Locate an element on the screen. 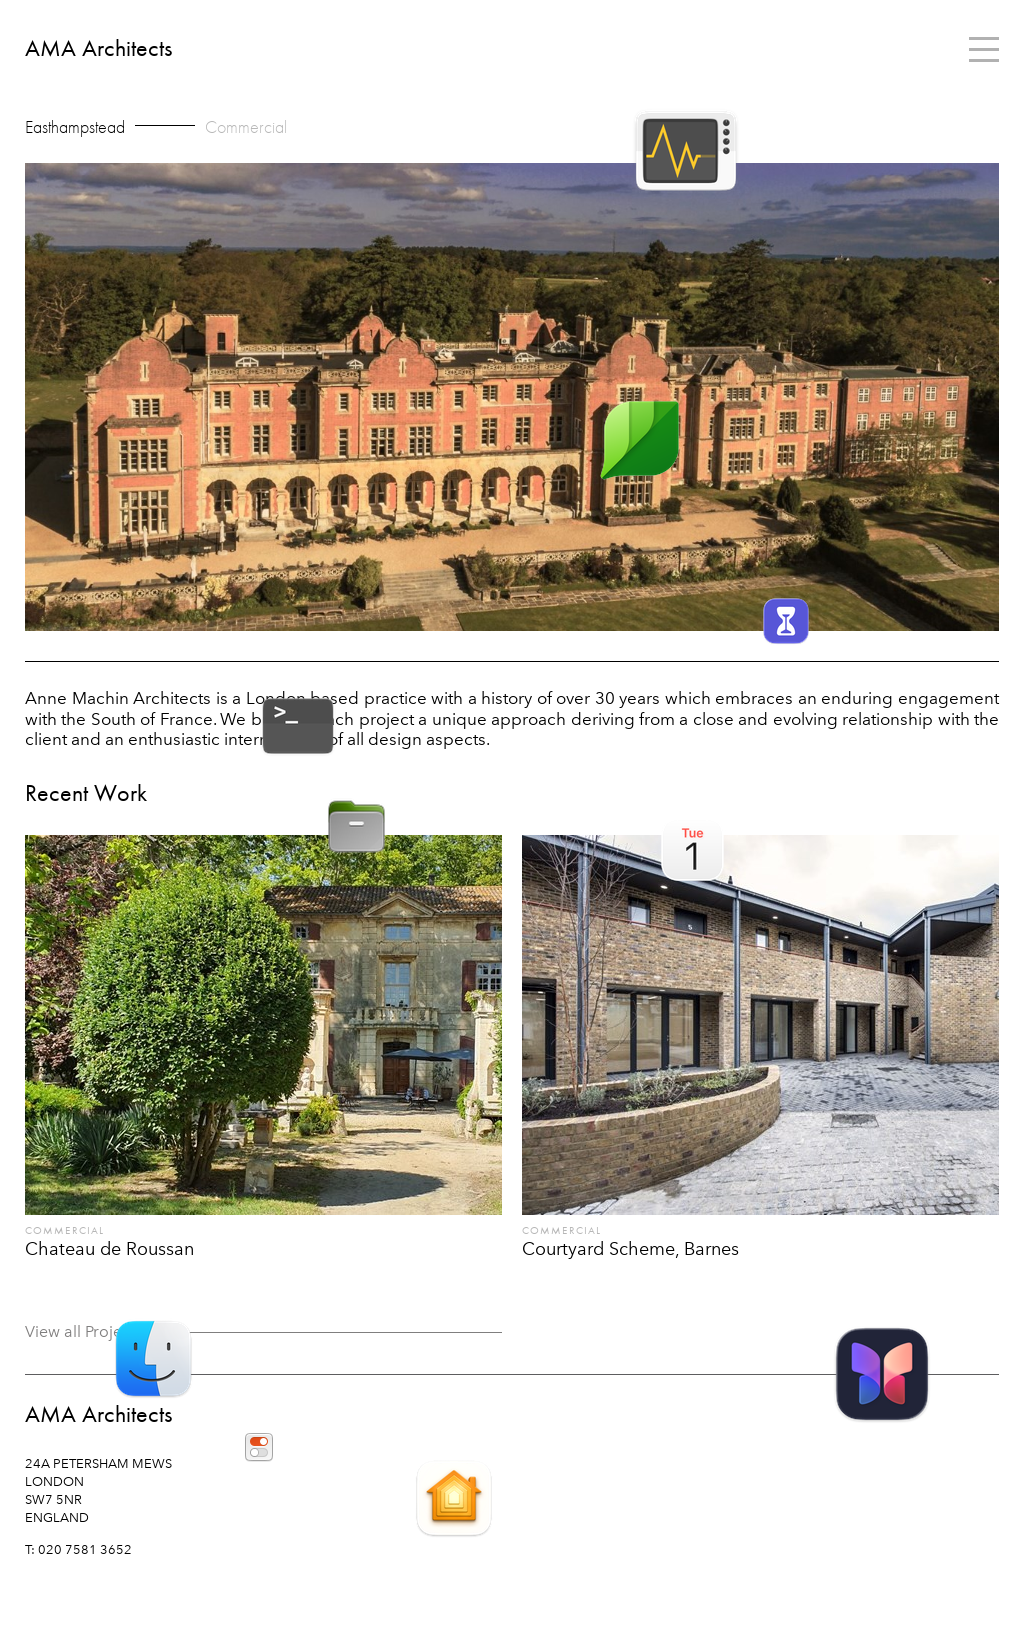 The height and width of the screenshot is (1636, 1024). open the file manager is located at coordinates (356, 826).